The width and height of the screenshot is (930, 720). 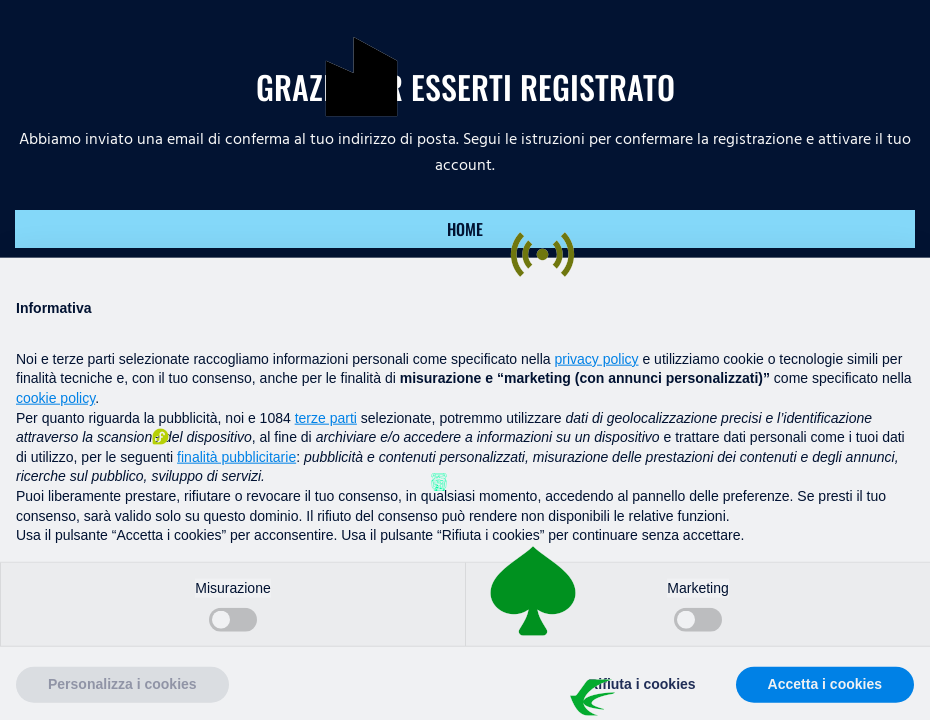 What do you see at coordinates (361, 80) in the screenshot?
I see `view building or property details` at bounding box center [361, 80].